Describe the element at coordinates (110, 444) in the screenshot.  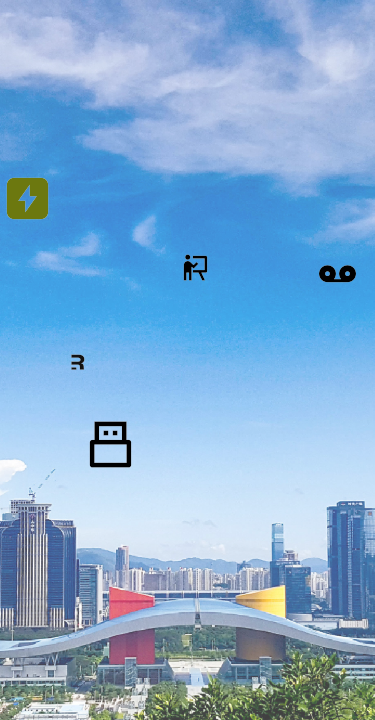
I see `access USB drive or external storage` at that location.